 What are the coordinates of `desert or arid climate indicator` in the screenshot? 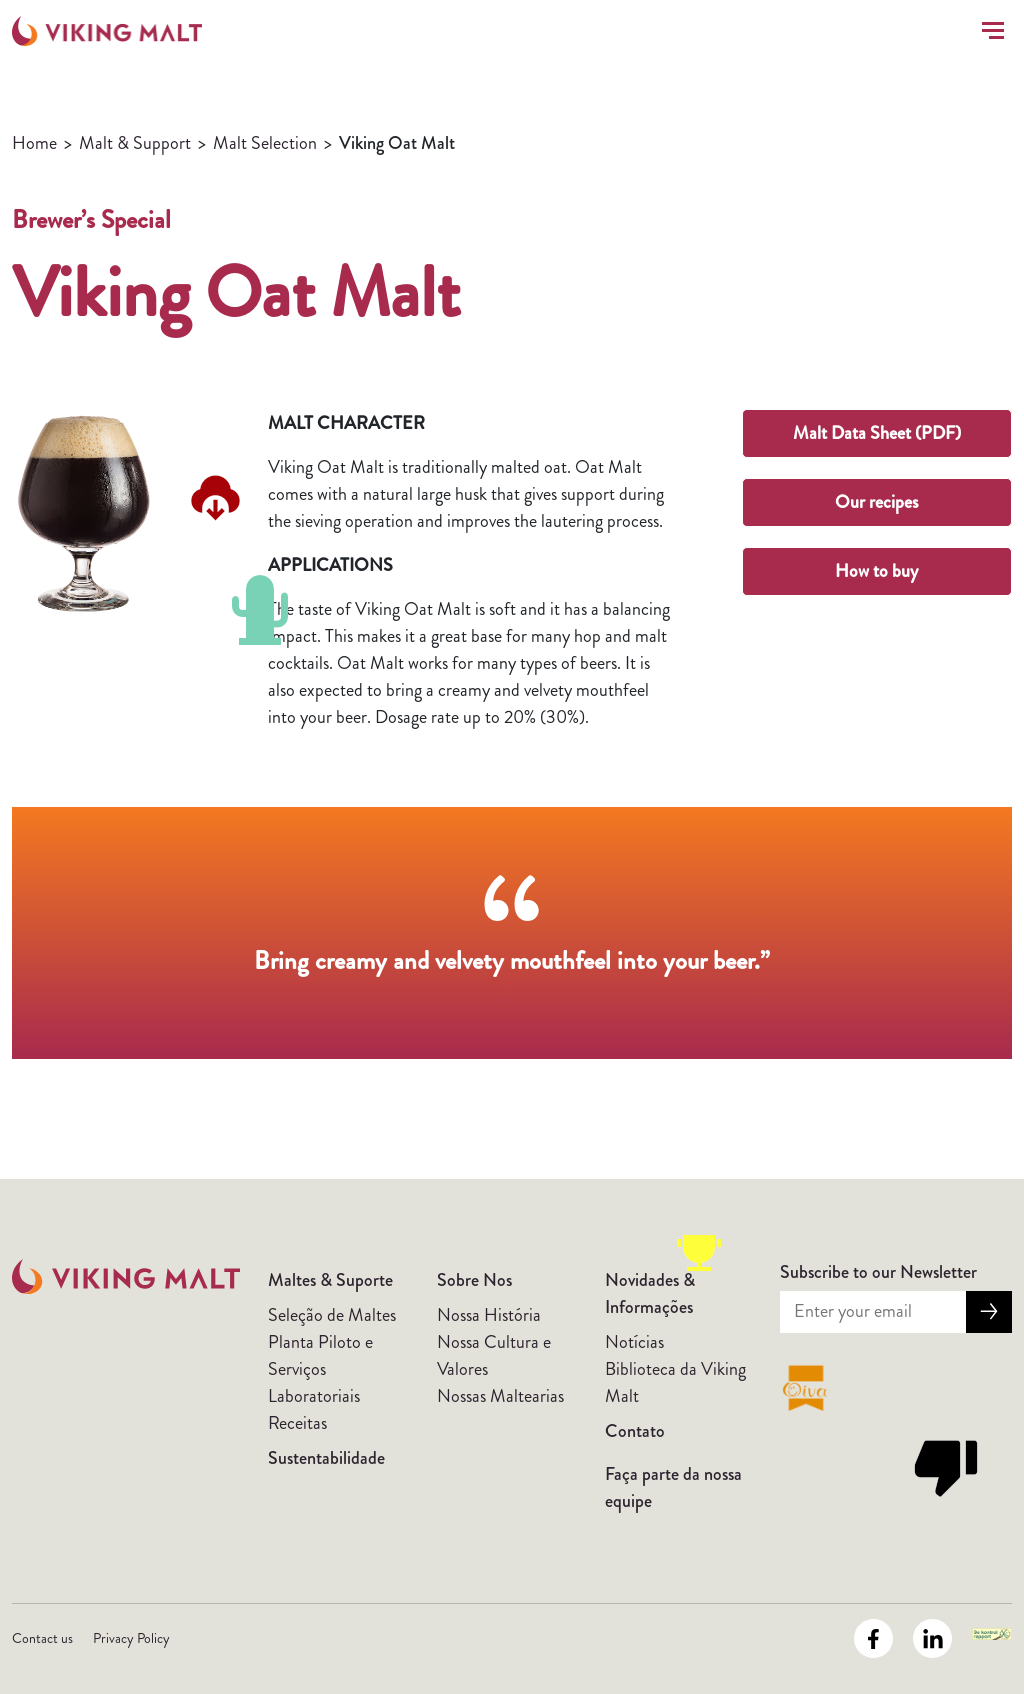 It's located at (260, 610).